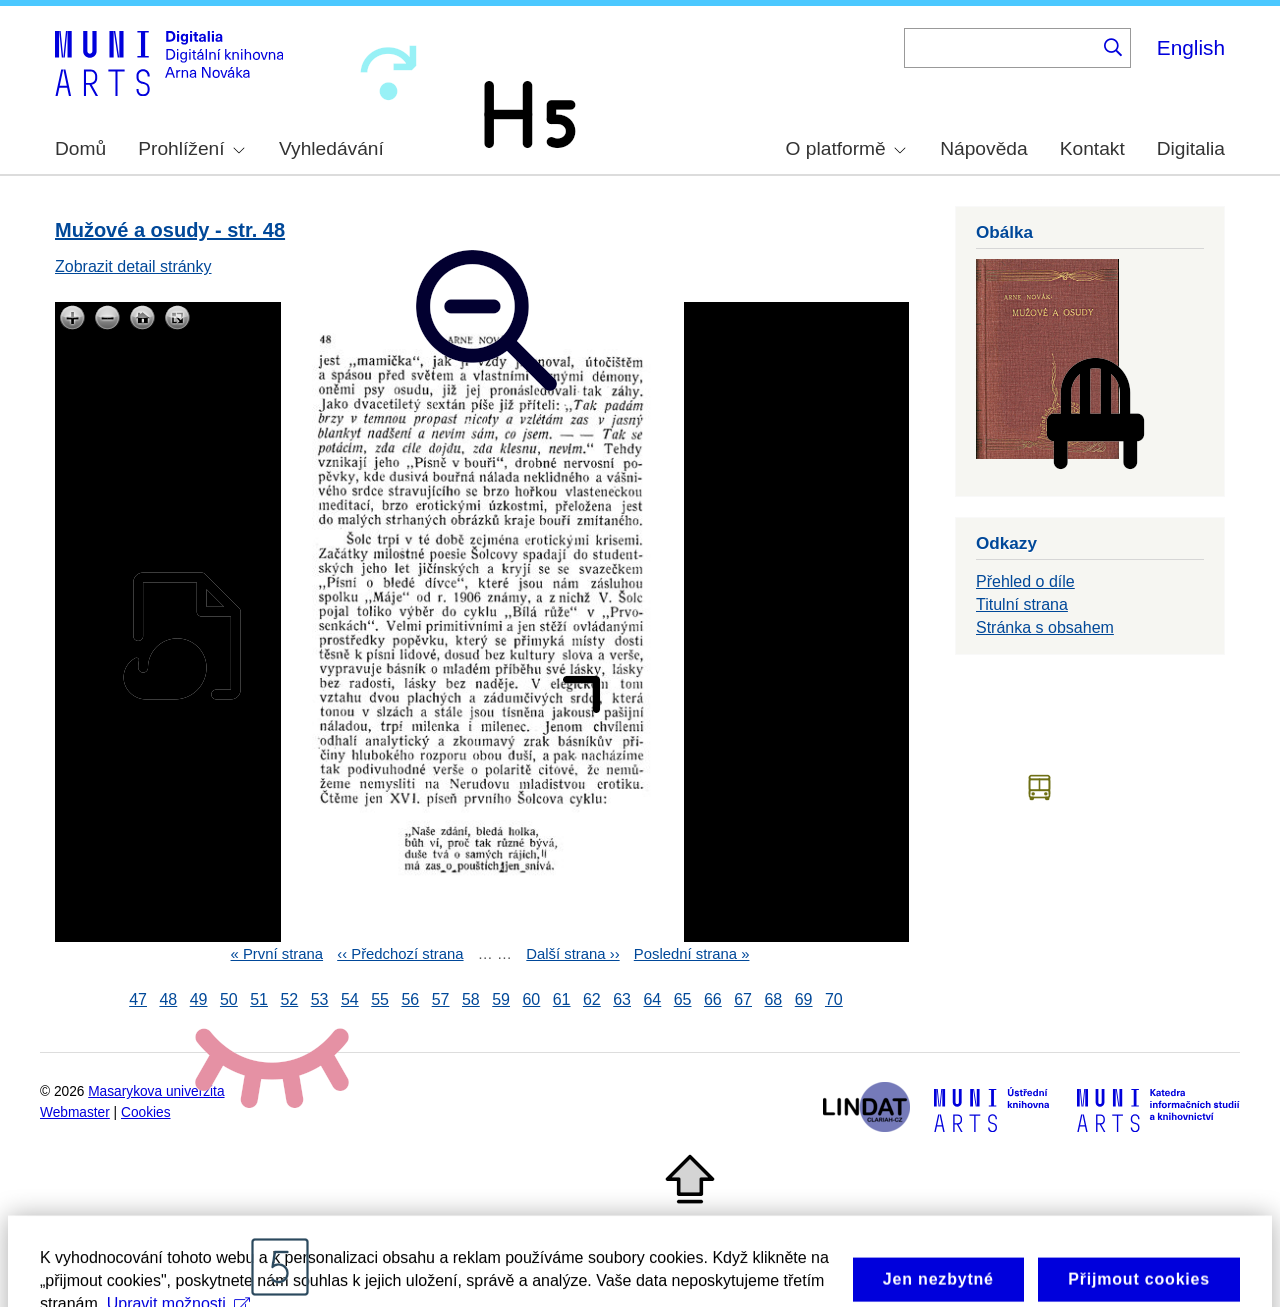 This screenshot has width=1280, height=1307. What do you see at coordinates (272, 1054) in the screenshot?
I see `hide password or sensitive content` at bounding box center [272, 1054].